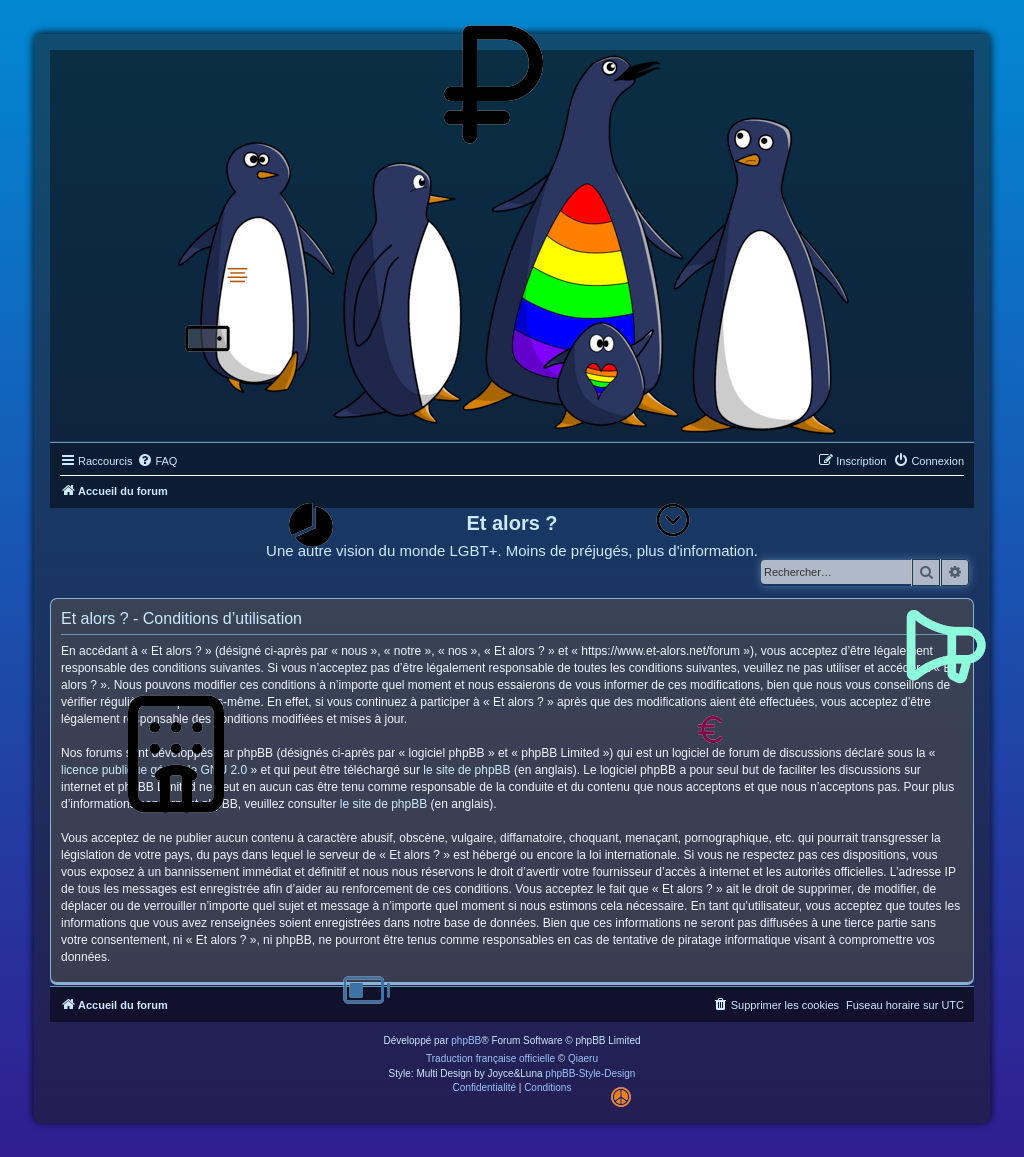 This screenshot has height=1157, width=1024. What do you see at coordinates (711, 729) in the screenshot?
I see `indicates euro currency or pricing` at bounding box center [711, 729].